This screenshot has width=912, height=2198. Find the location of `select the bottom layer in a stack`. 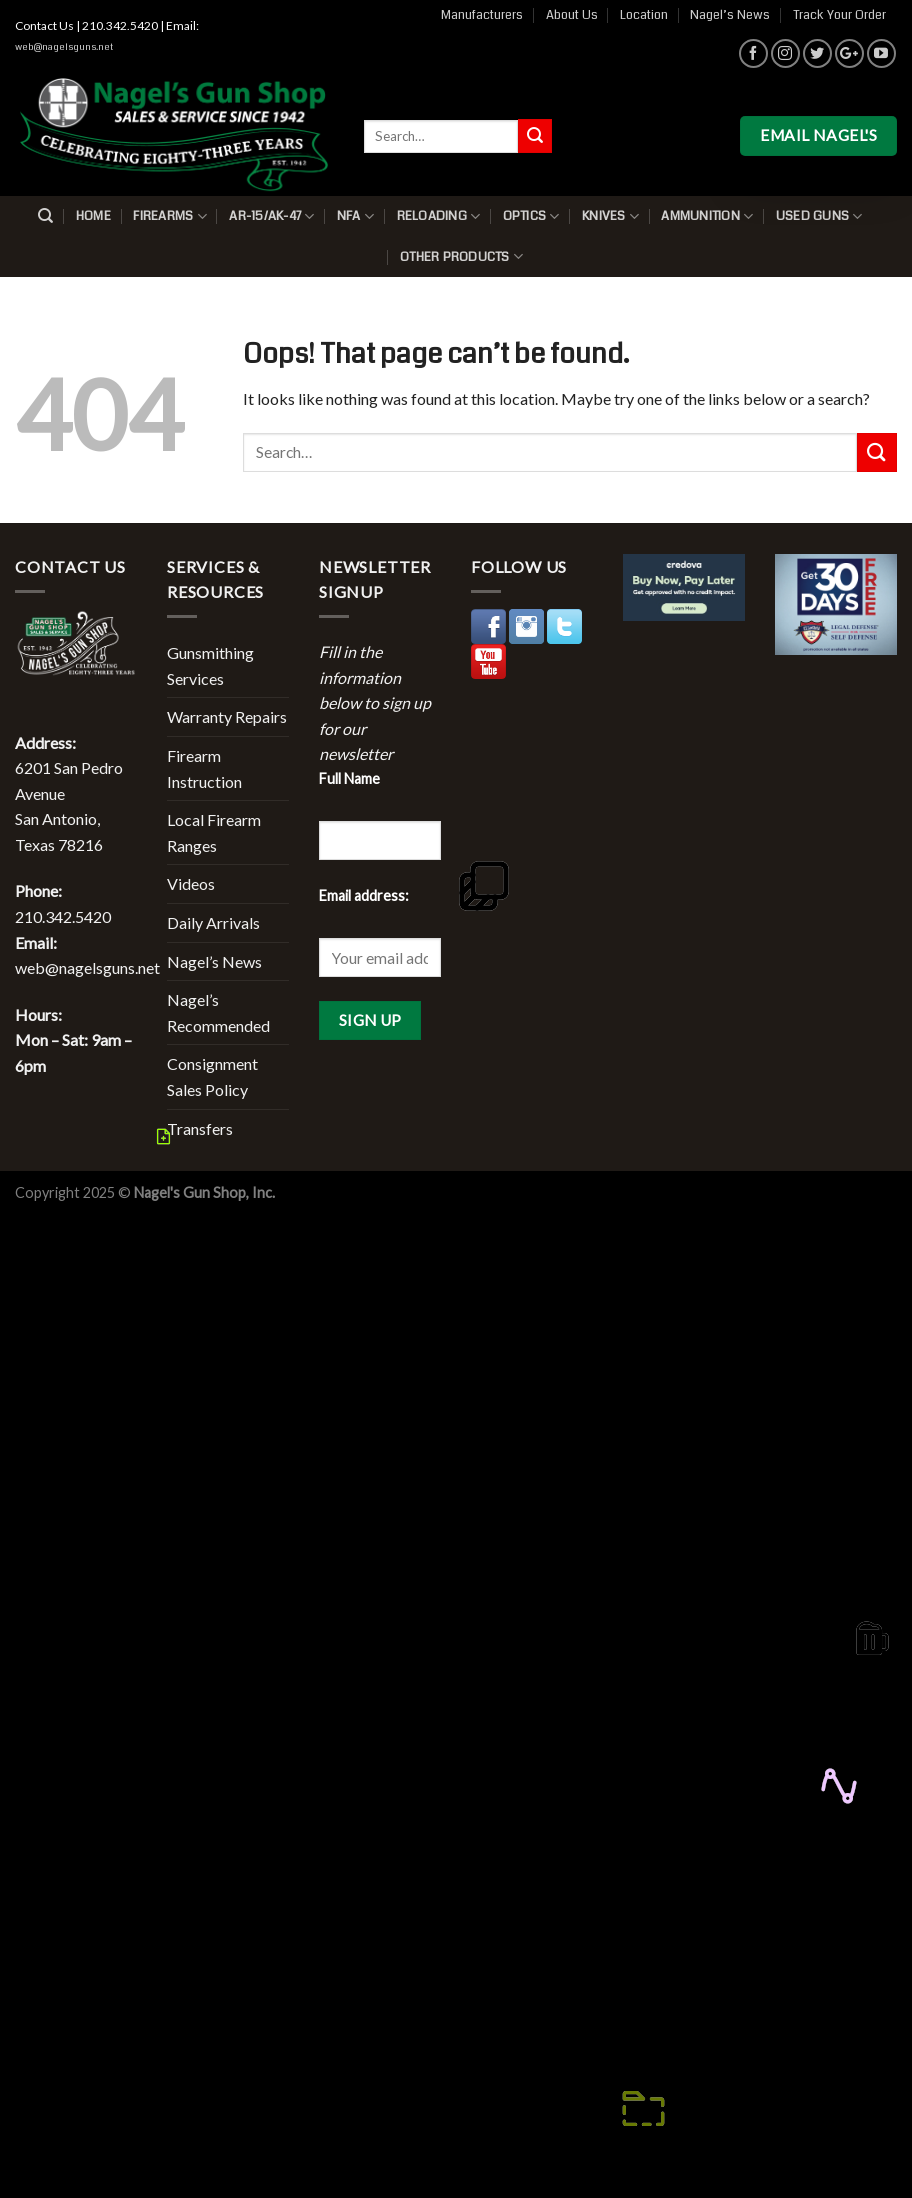

select the bottom layer in a stack is located at coordinates (484, 886).